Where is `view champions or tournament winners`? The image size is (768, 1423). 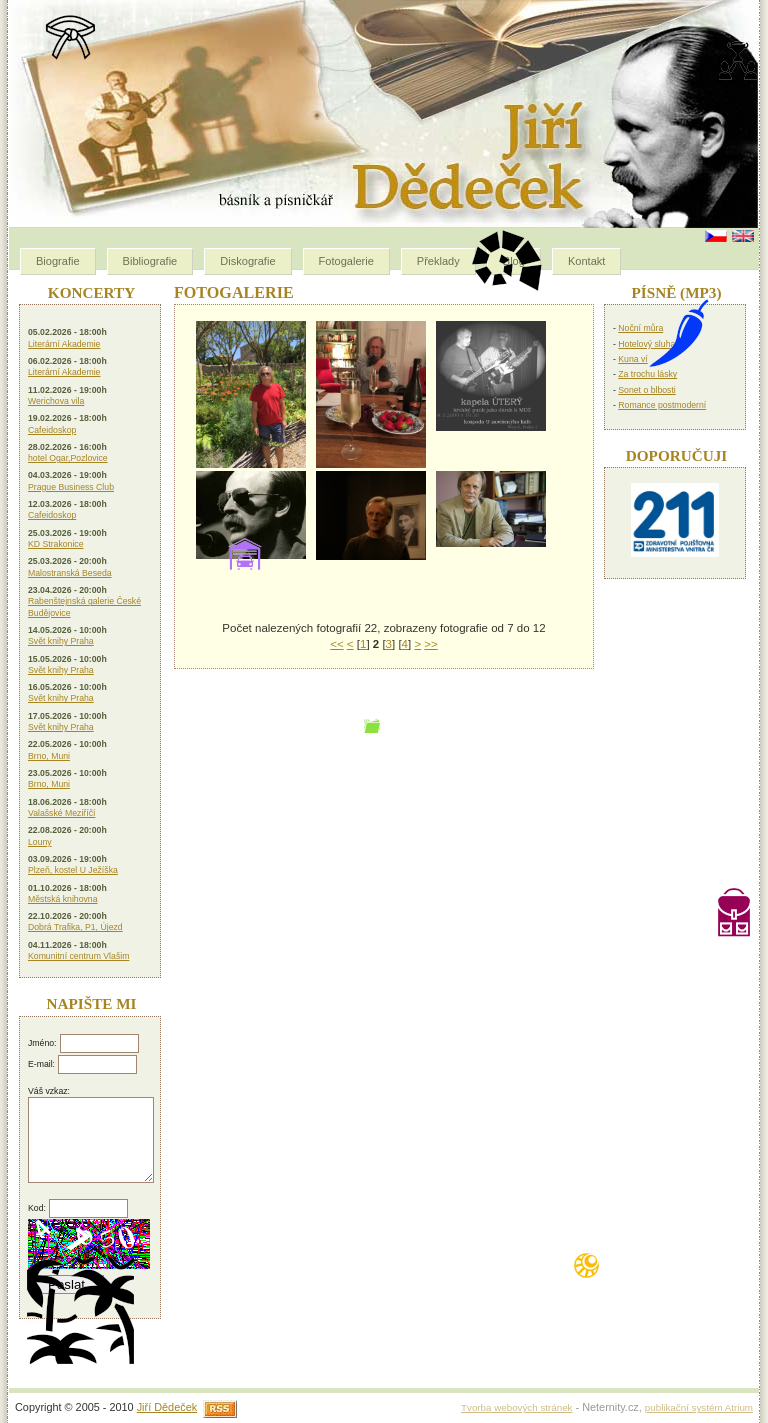 view champions or tournament winners is located at coordinates (738, 60).